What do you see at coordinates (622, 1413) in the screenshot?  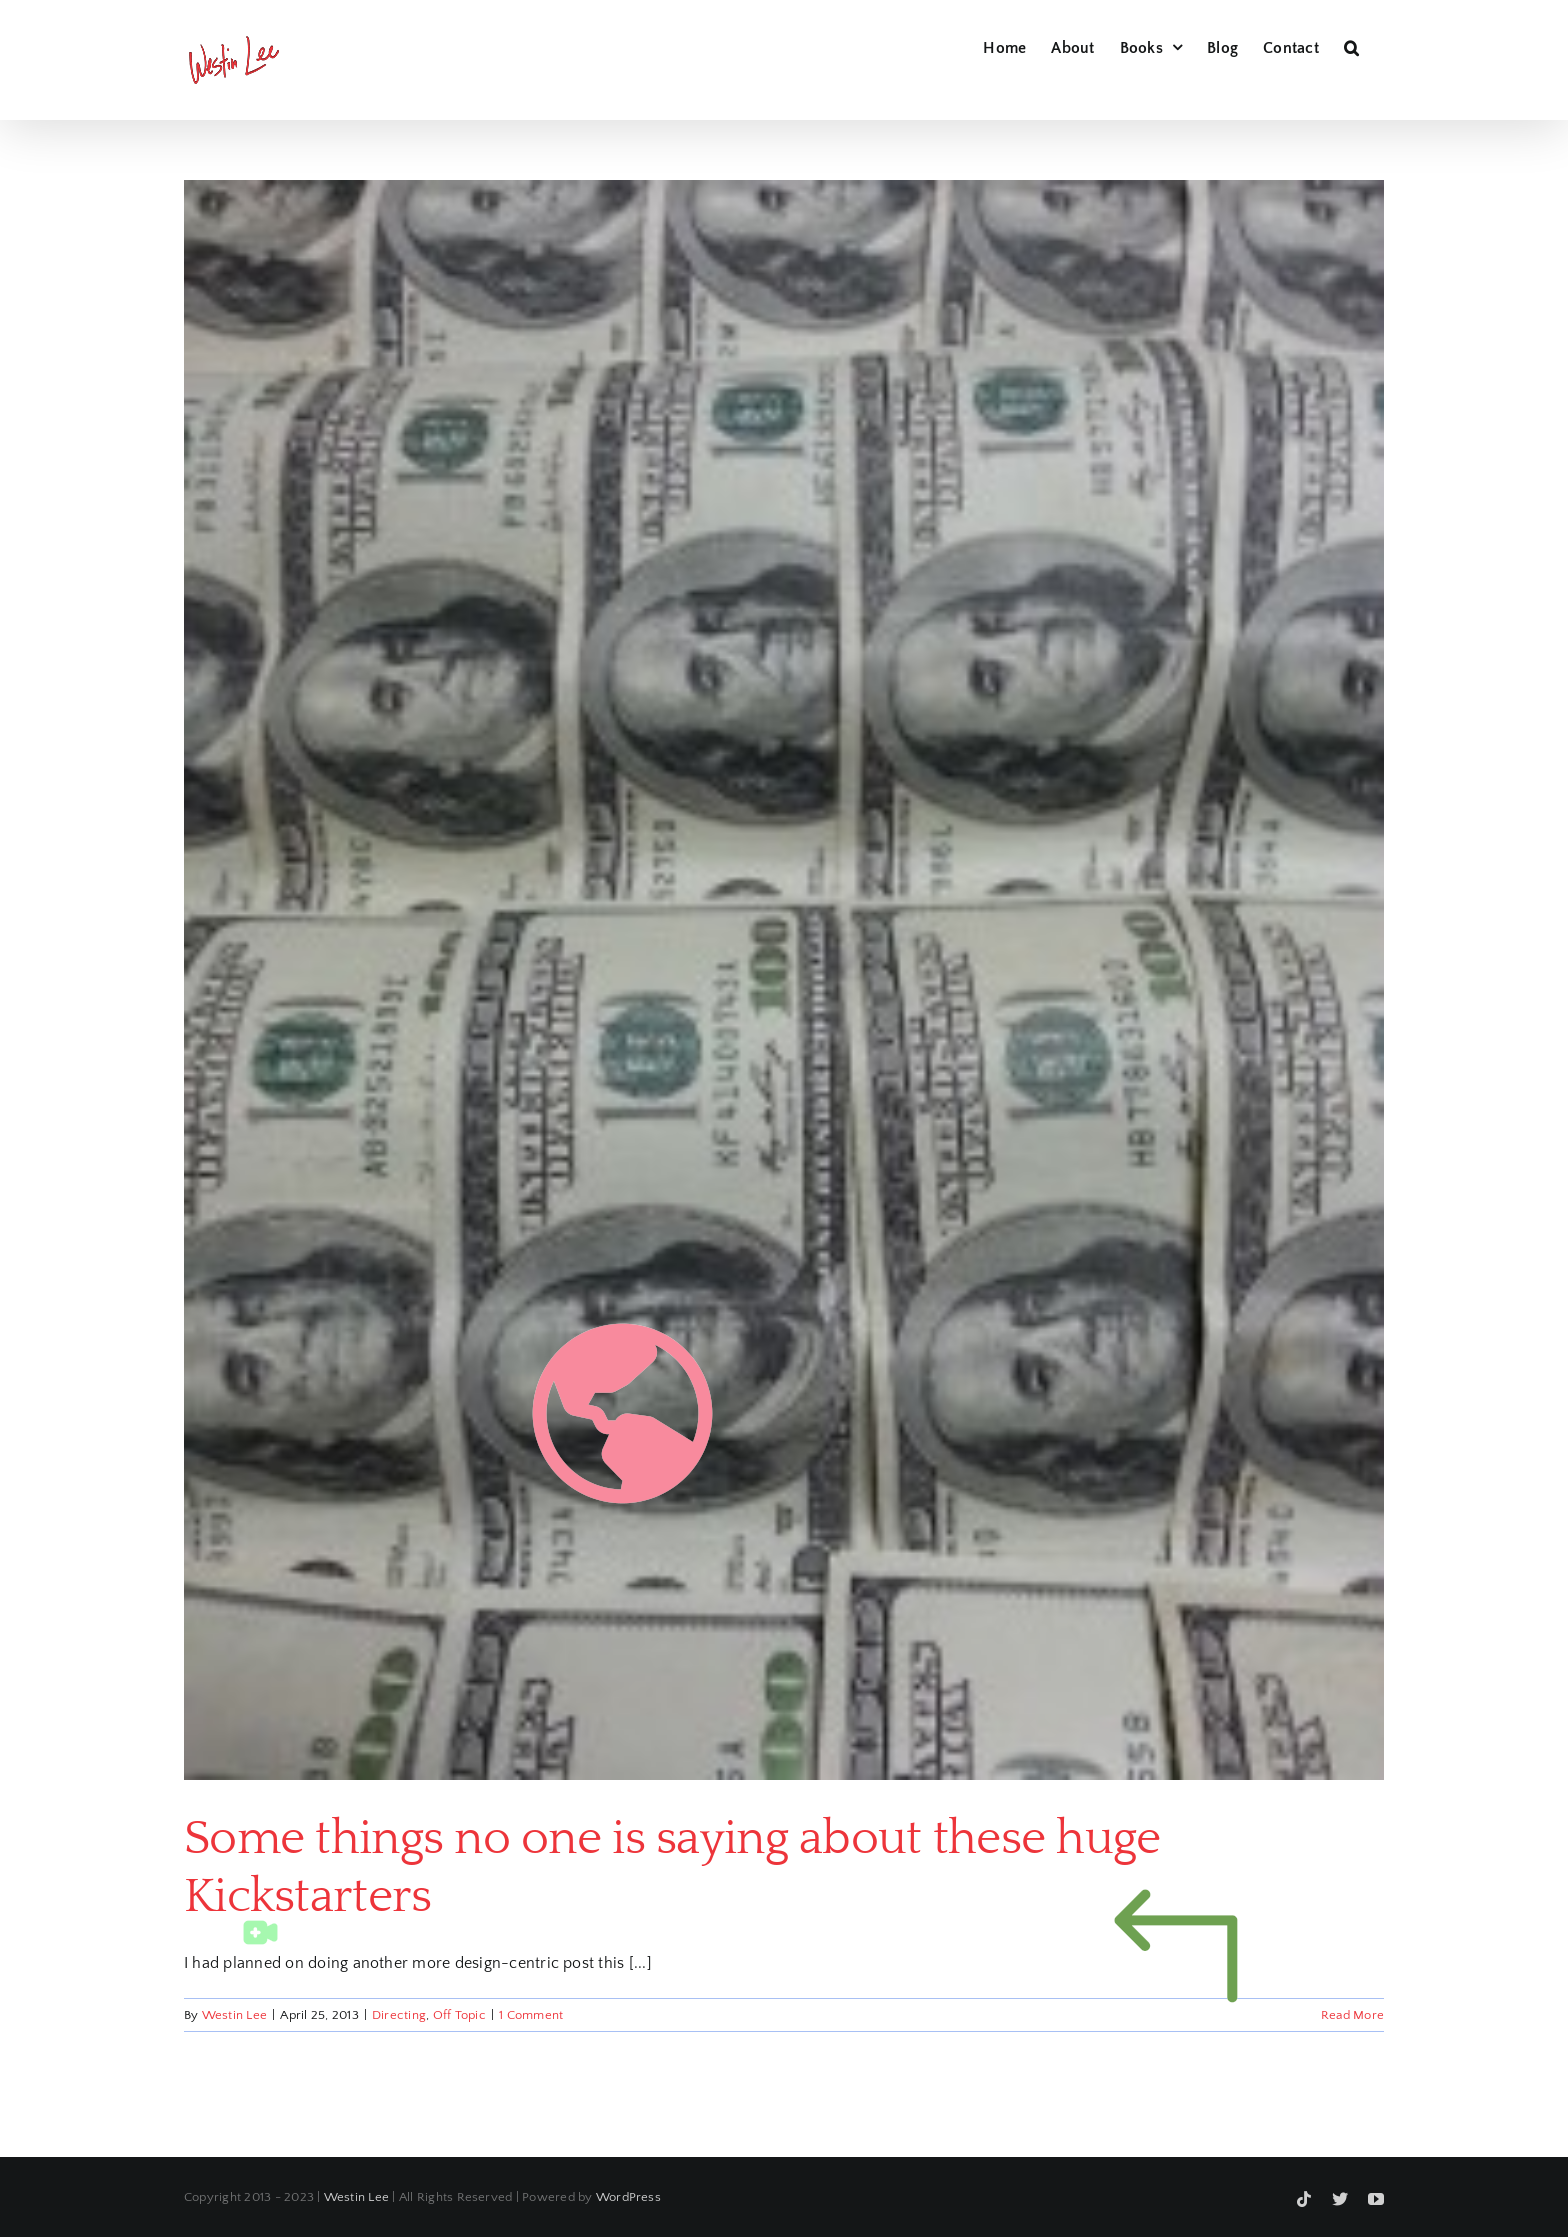 I see `switch to western hemisphere region` at bounding box center [622, 1413].